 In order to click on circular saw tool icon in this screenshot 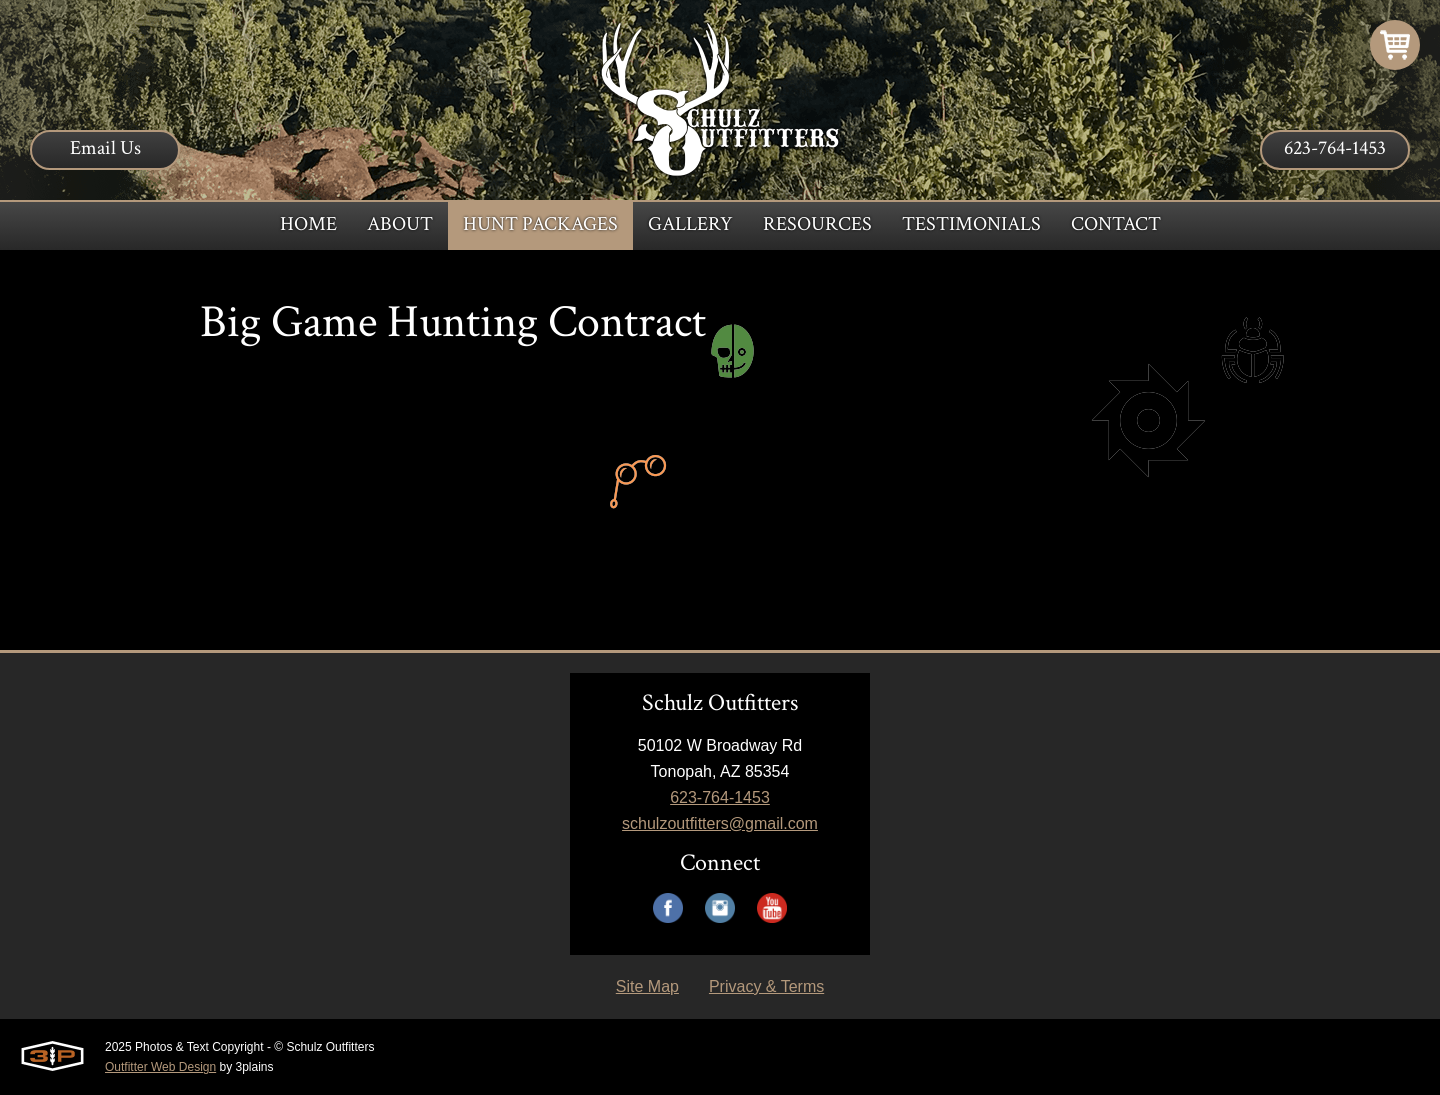, I will do `click(1148, 420)`.